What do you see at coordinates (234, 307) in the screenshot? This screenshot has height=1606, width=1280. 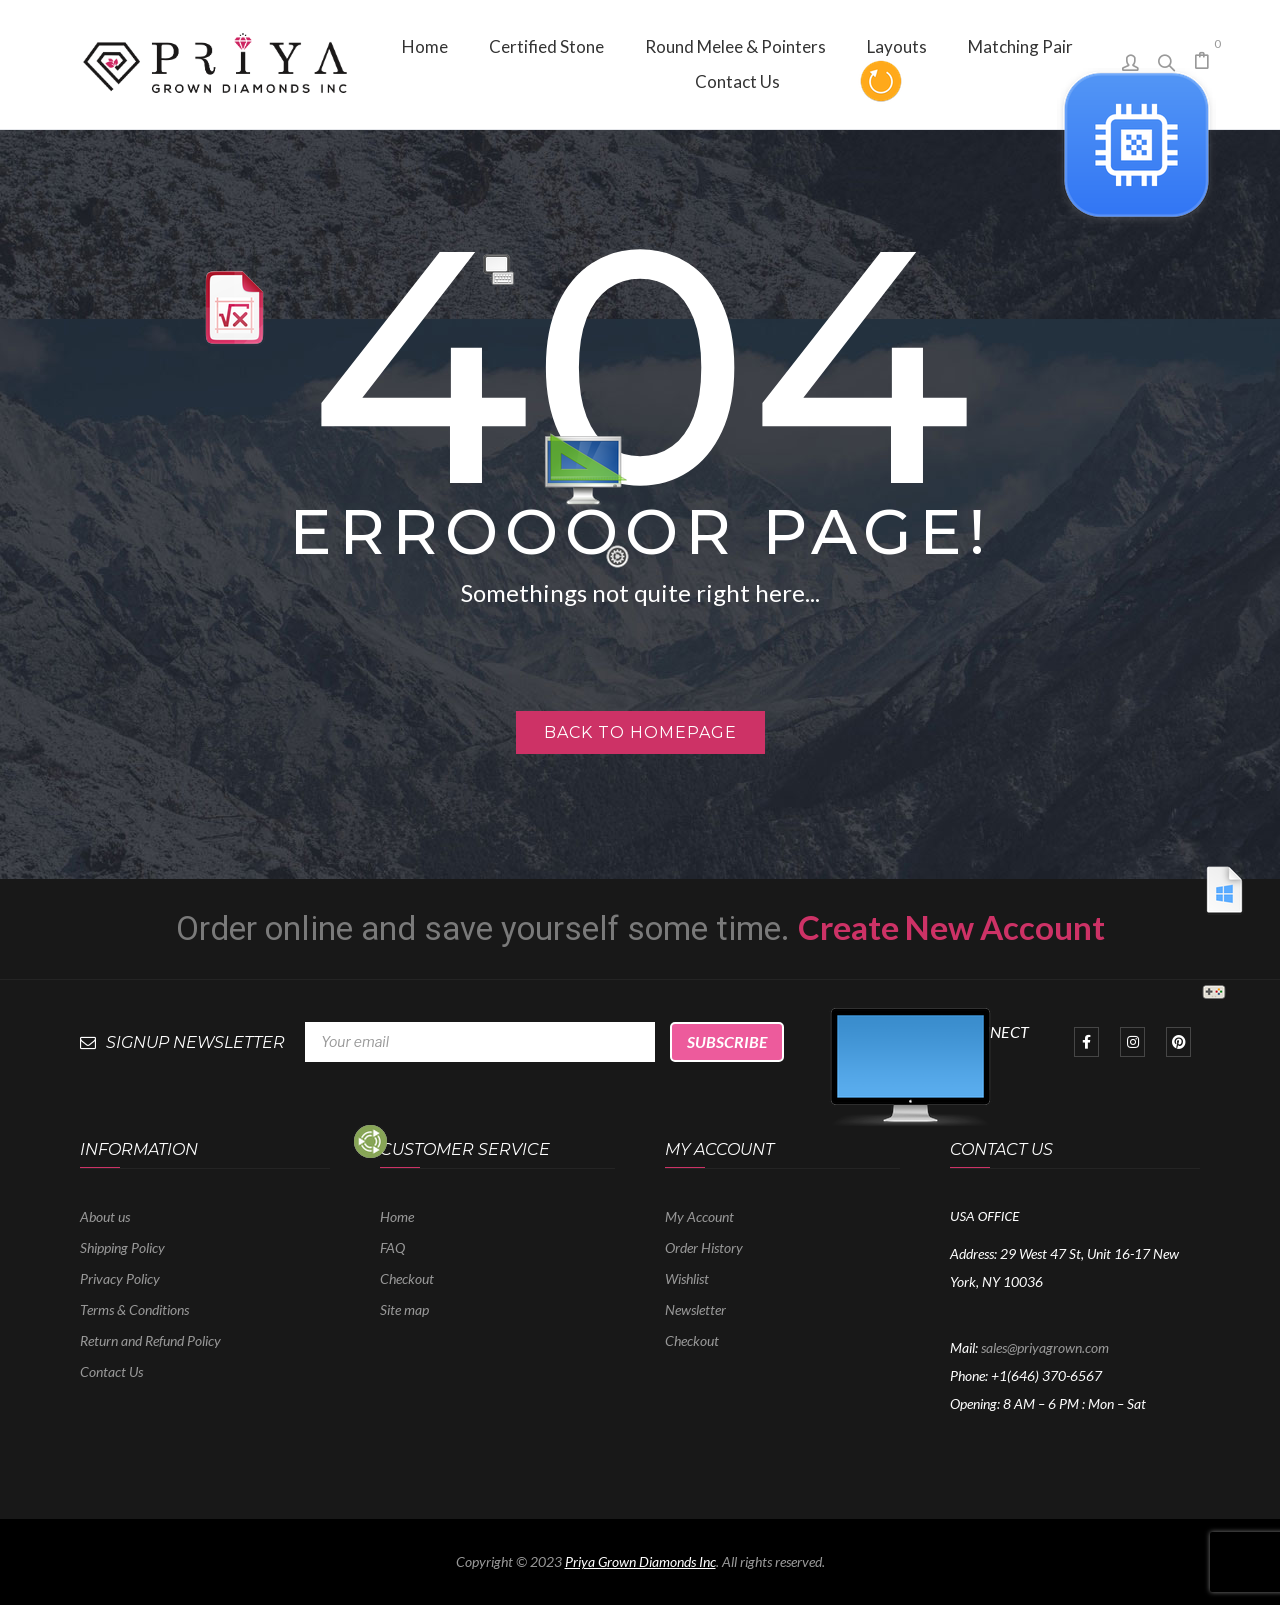 I see `a libreoffice math formula document file` at bounding box center [234, 307].